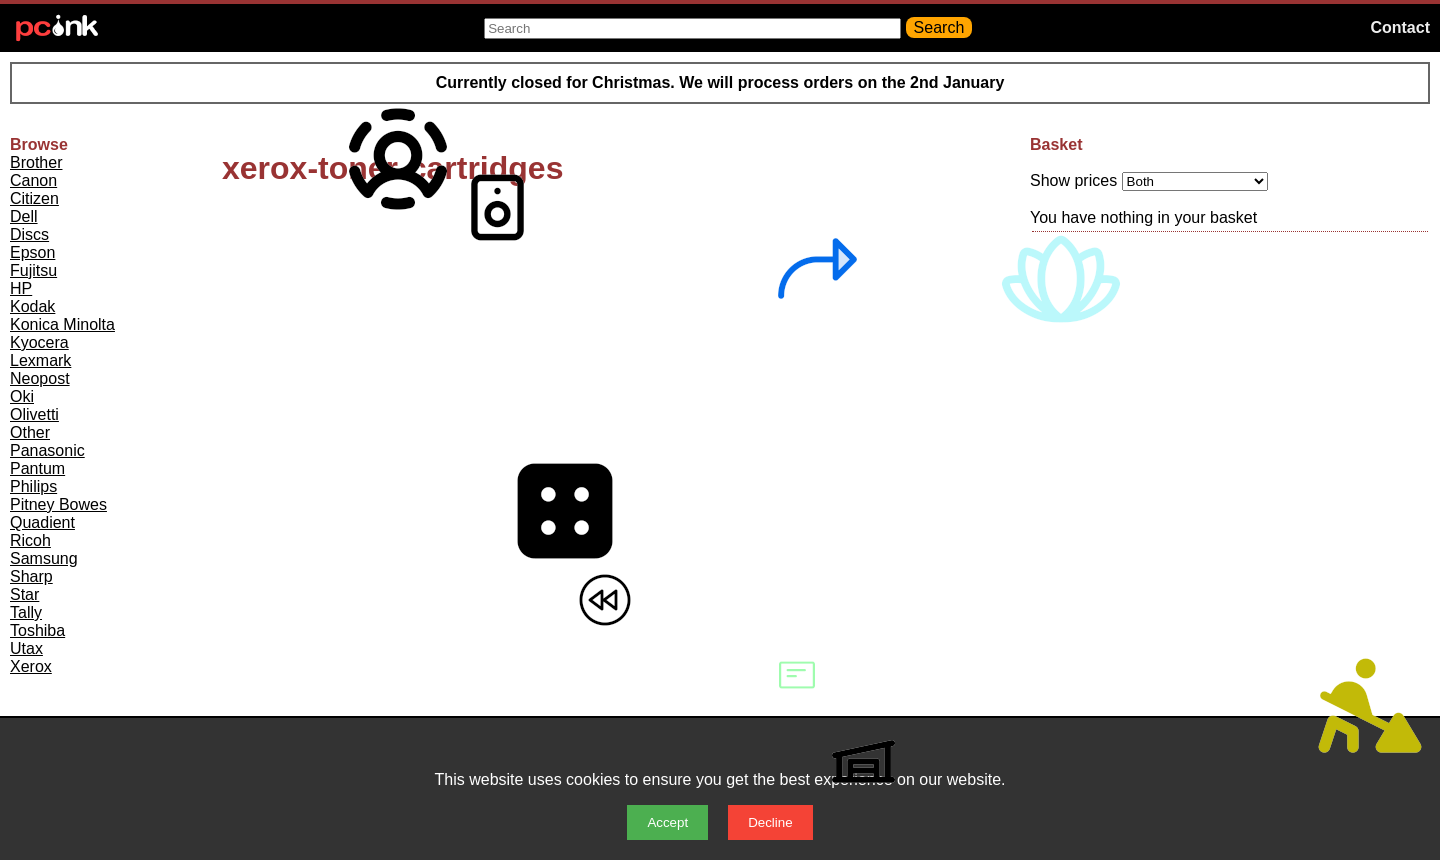 This screenshot has width=1440, height=860. What do you see at coordinates (817, 268) in the screenshot?
I see `share or forward content` at bounding box center [817, 268].